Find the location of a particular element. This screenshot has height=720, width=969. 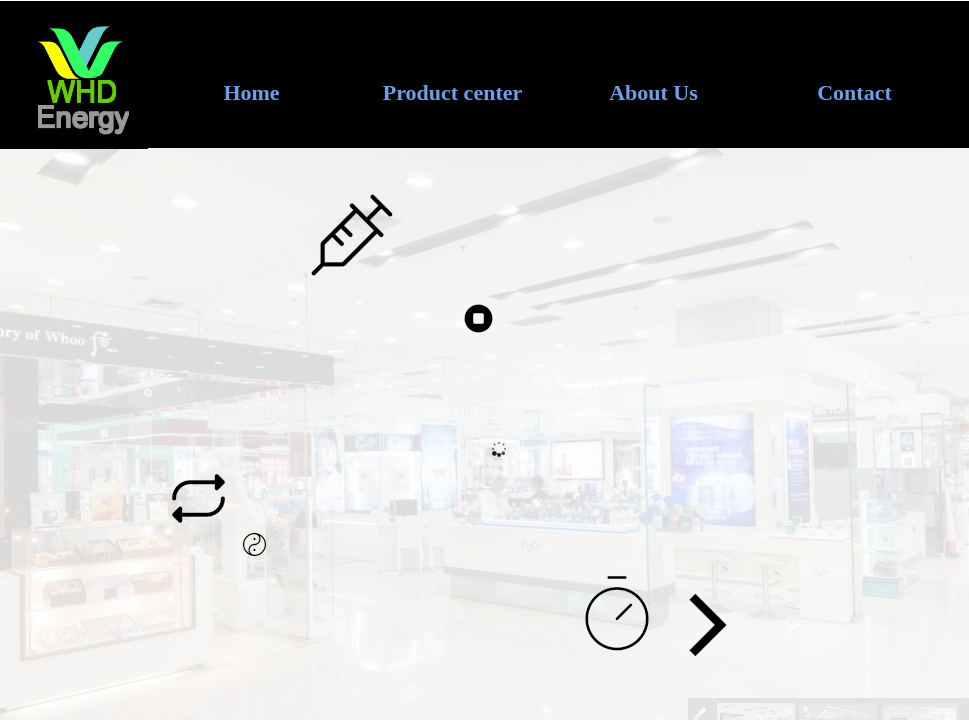

access medical or health information is located at coordinates (352, 235).